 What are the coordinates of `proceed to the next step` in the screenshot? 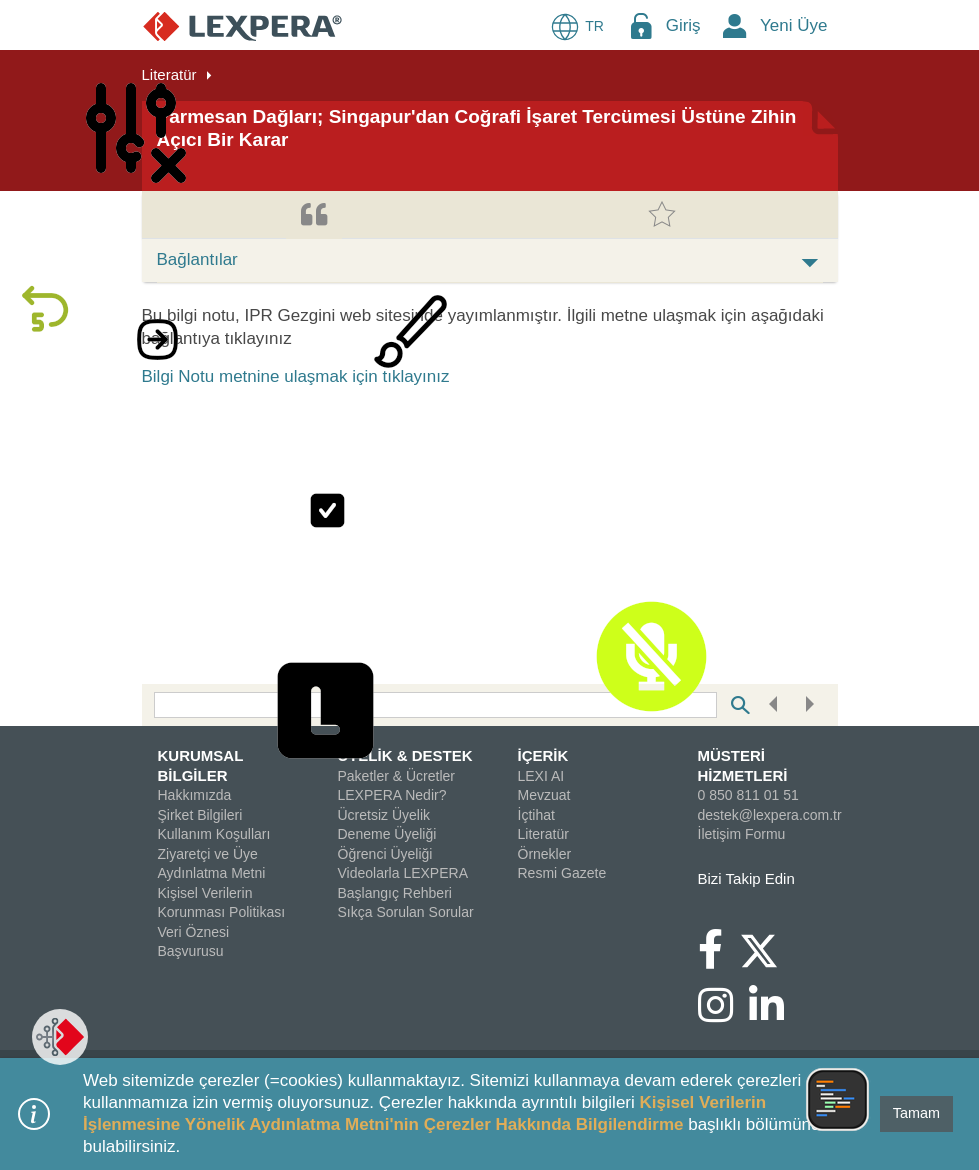 It's located at (157, 339).